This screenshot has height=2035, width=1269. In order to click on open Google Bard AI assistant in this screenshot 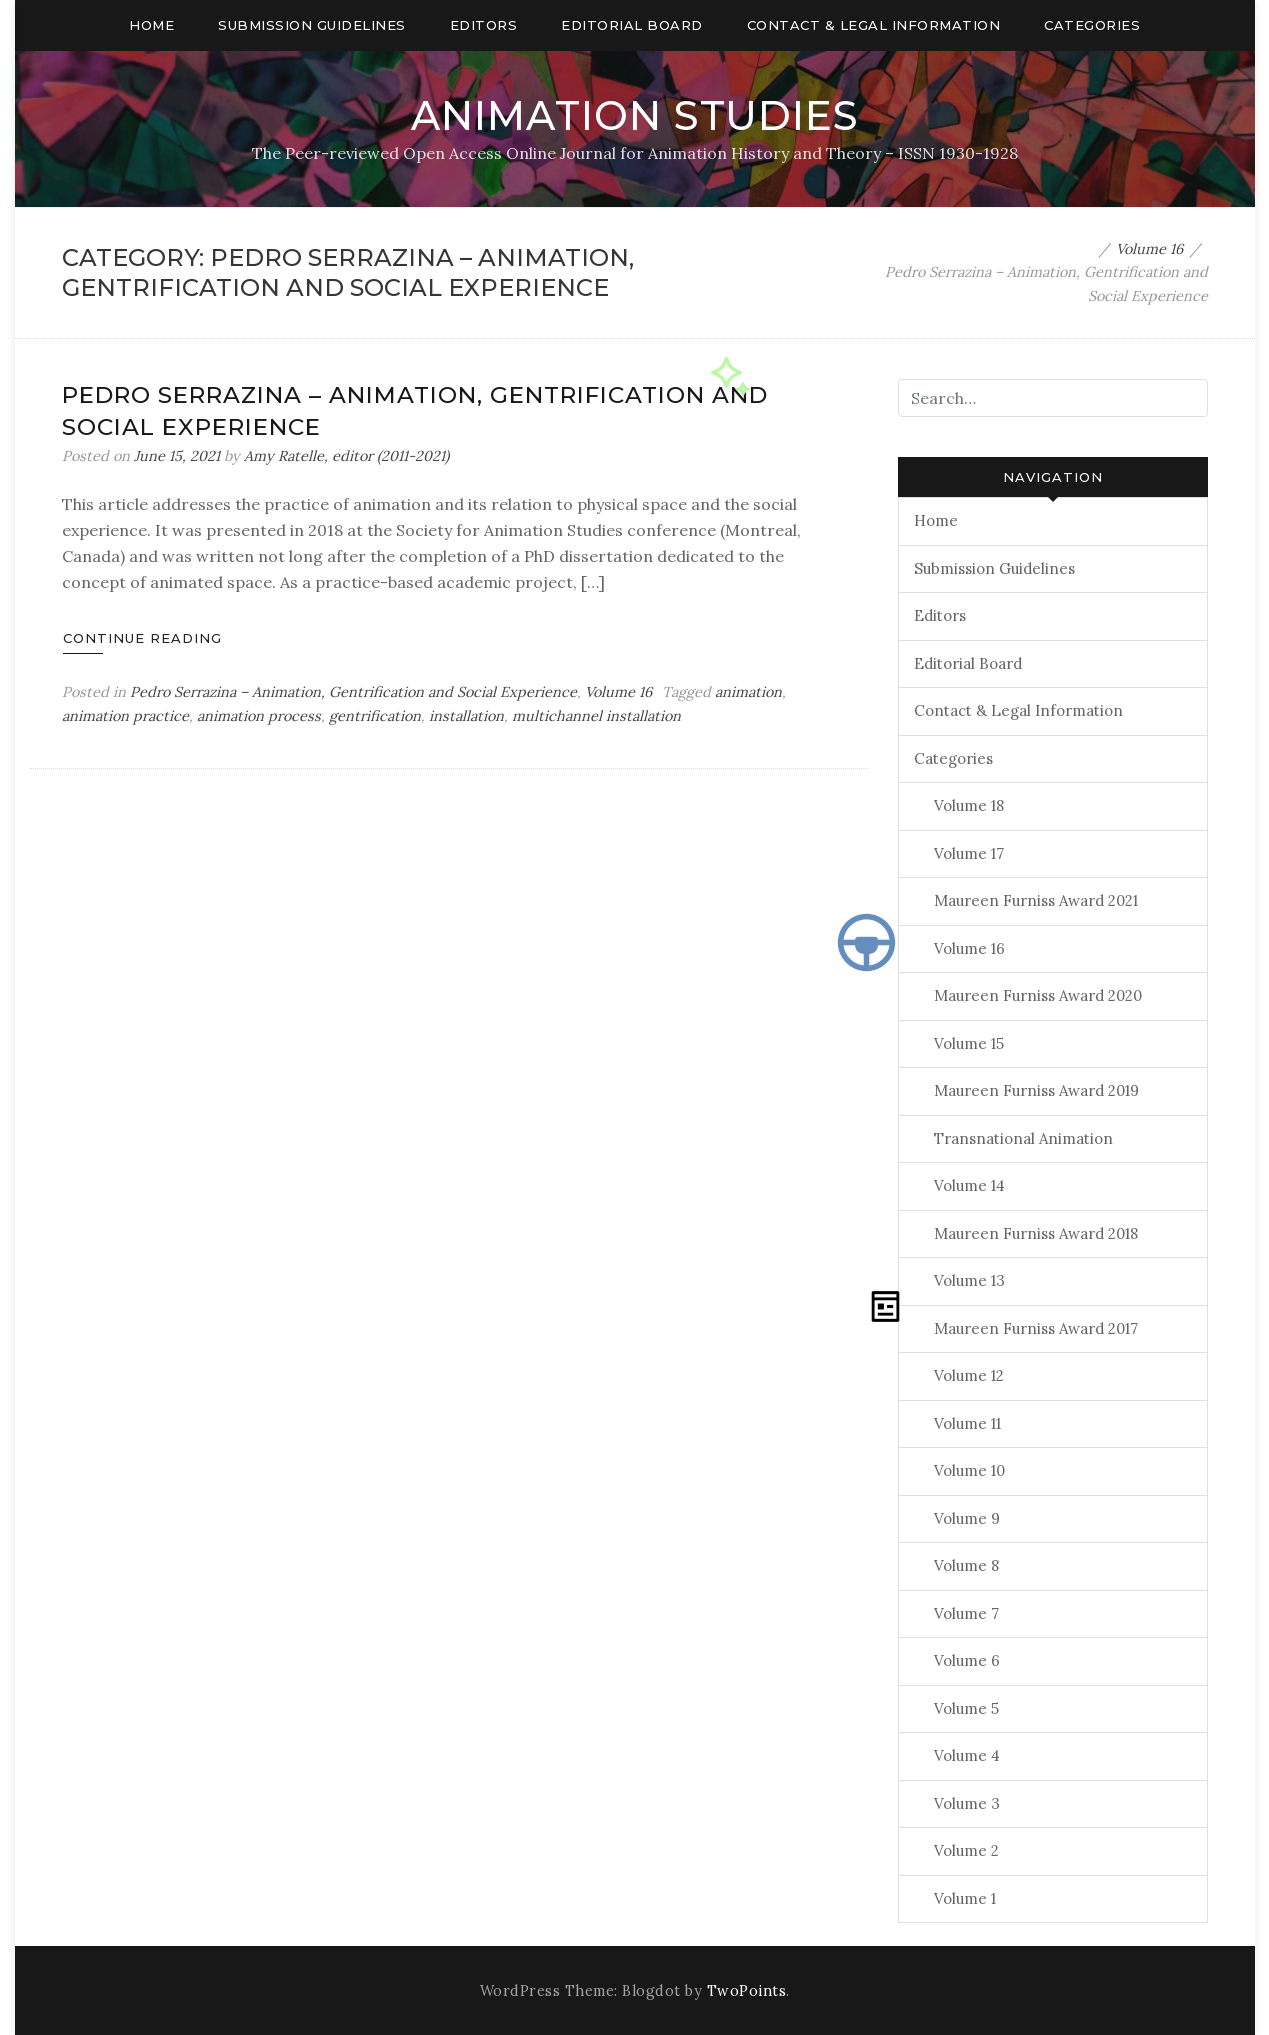, I will do `click(730, 376)`.